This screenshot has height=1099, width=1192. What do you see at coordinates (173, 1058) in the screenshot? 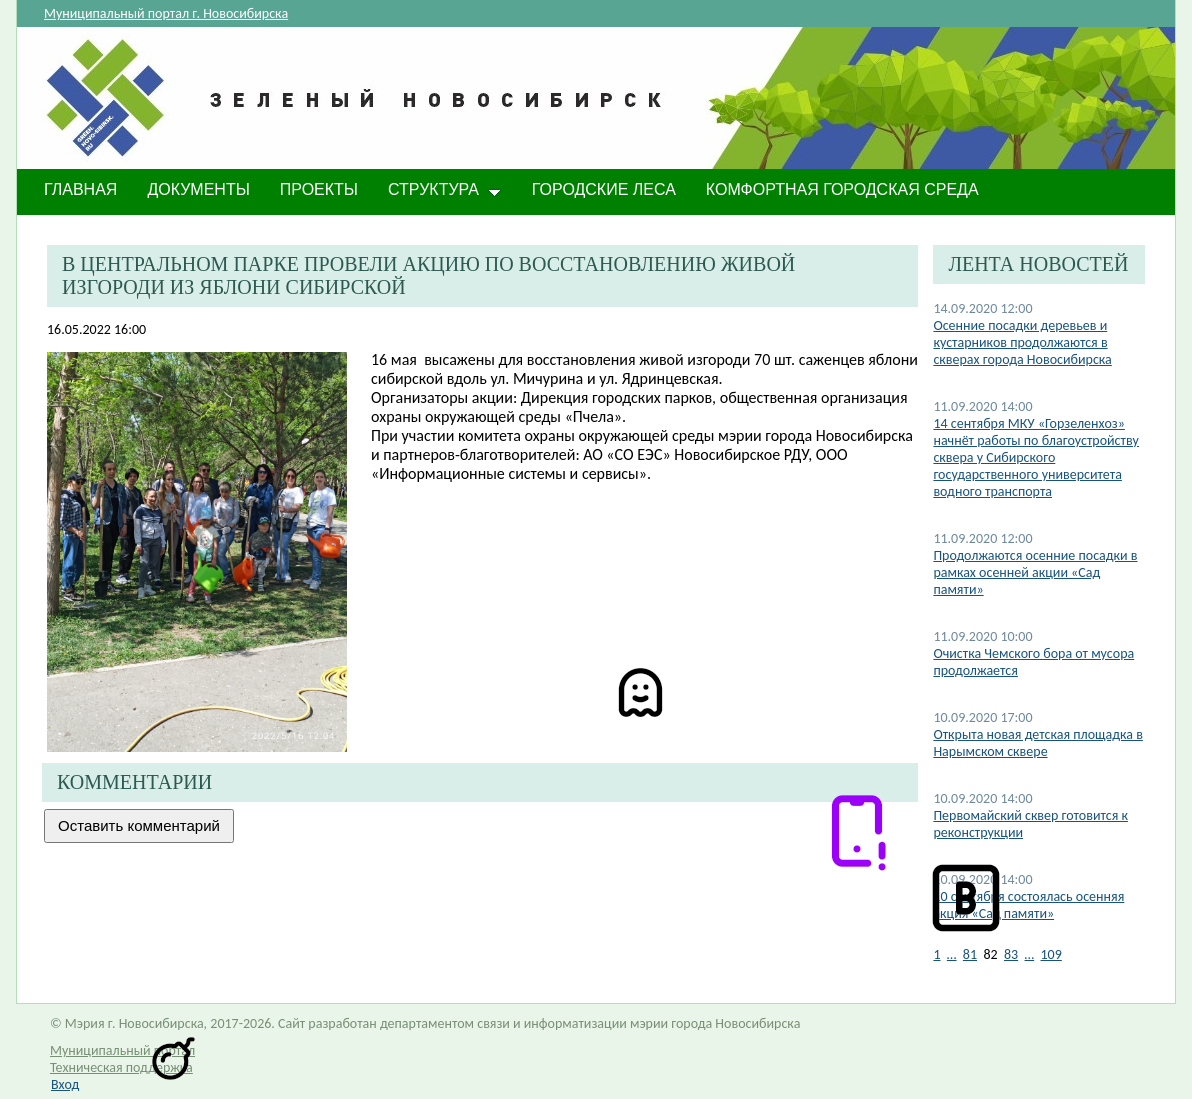
I see `indicates a destructive or dangerous action` at bounding box center [173, 1058].